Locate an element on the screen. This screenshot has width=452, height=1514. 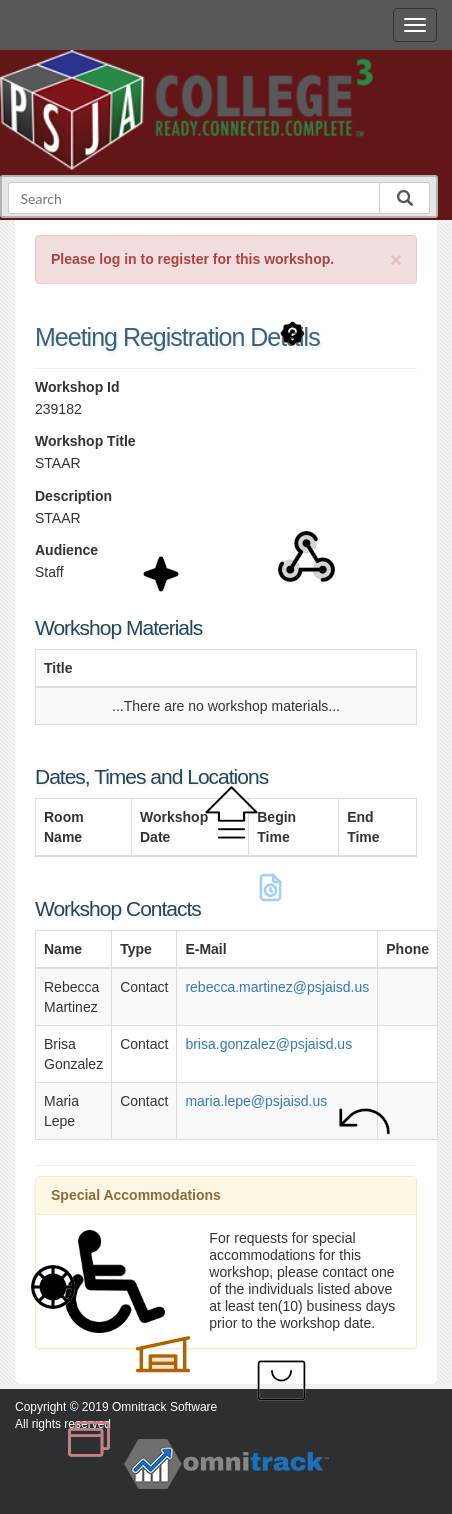
configure webhook integrations is located at coordinates (306, 559).